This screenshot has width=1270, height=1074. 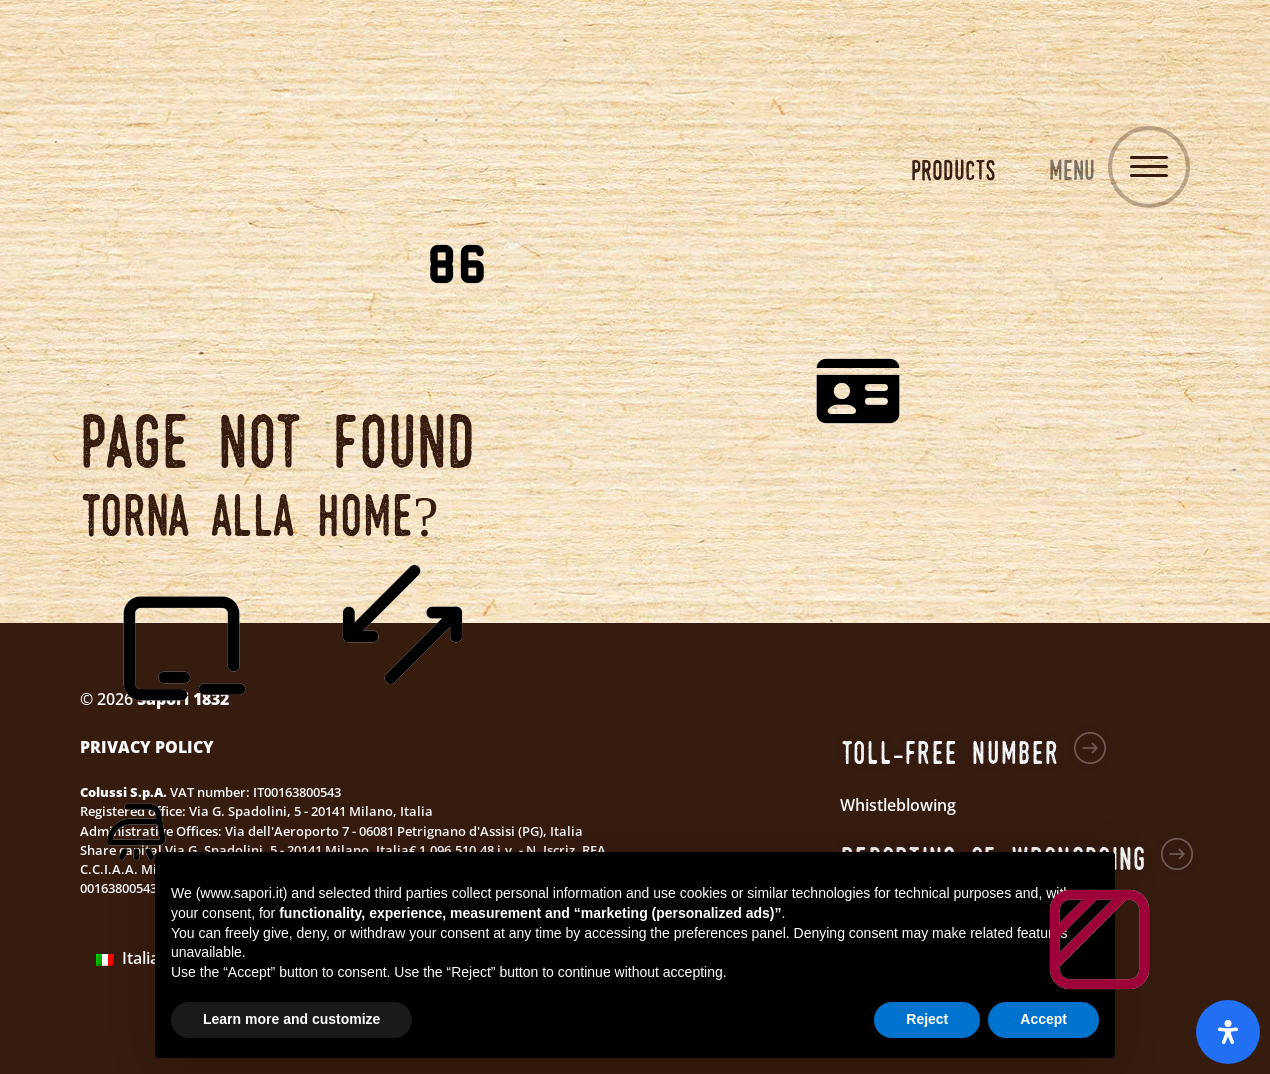 What do you see at coordinates (1099, 939) in the screenshot?
I see `dry in shade laundry care instruction` at bounding box center [1099, 939].